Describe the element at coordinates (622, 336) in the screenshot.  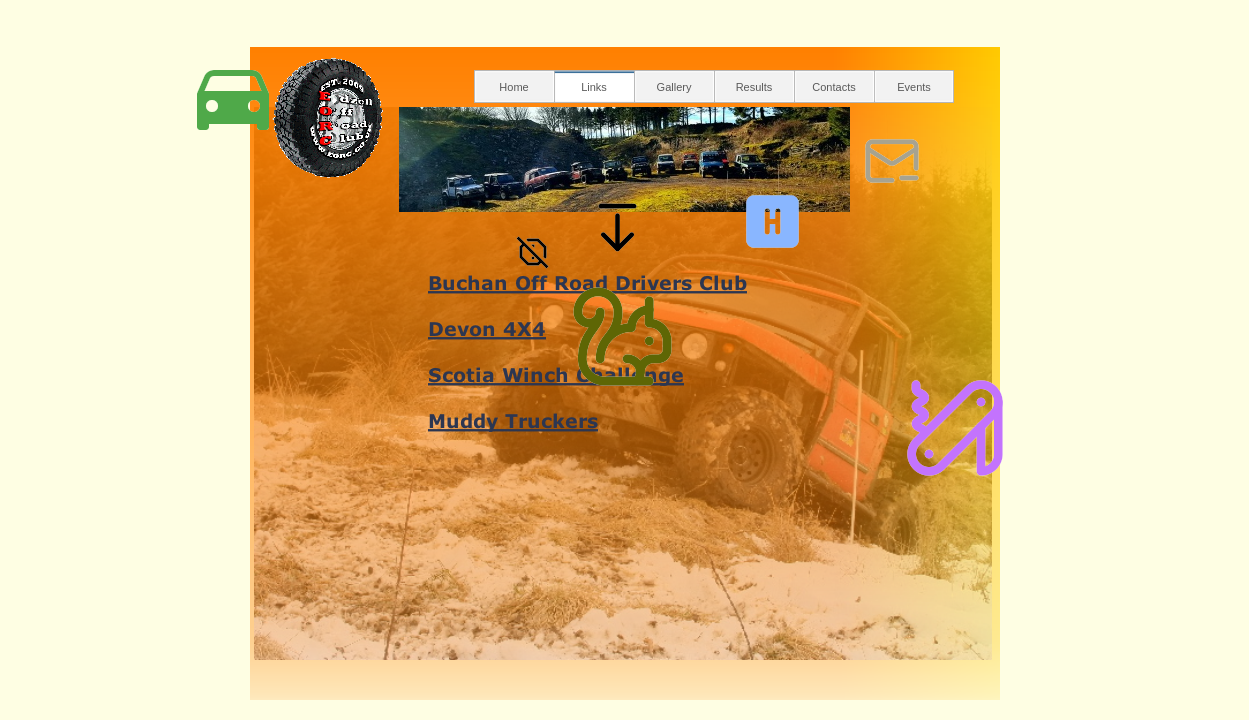
I see `access nature or wildlife-related content` at that location.